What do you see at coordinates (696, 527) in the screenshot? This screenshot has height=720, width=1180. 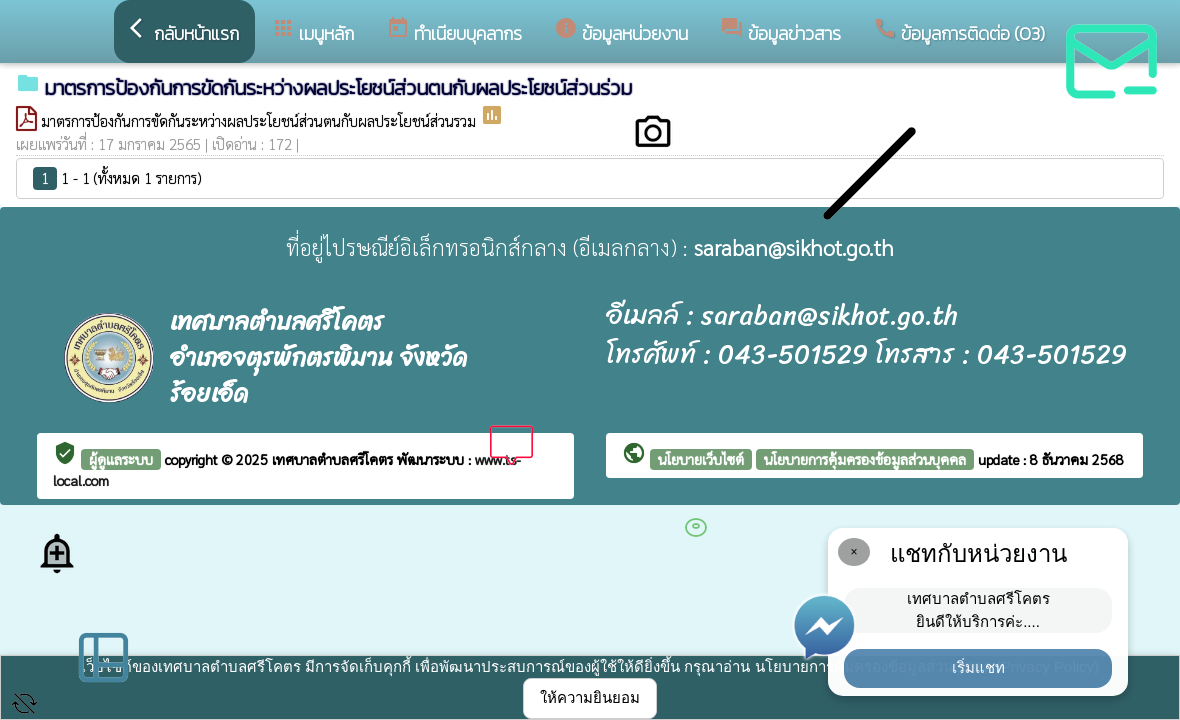 I see `select a 3D torus shape in modeling software` at bounding box center [696, 527].